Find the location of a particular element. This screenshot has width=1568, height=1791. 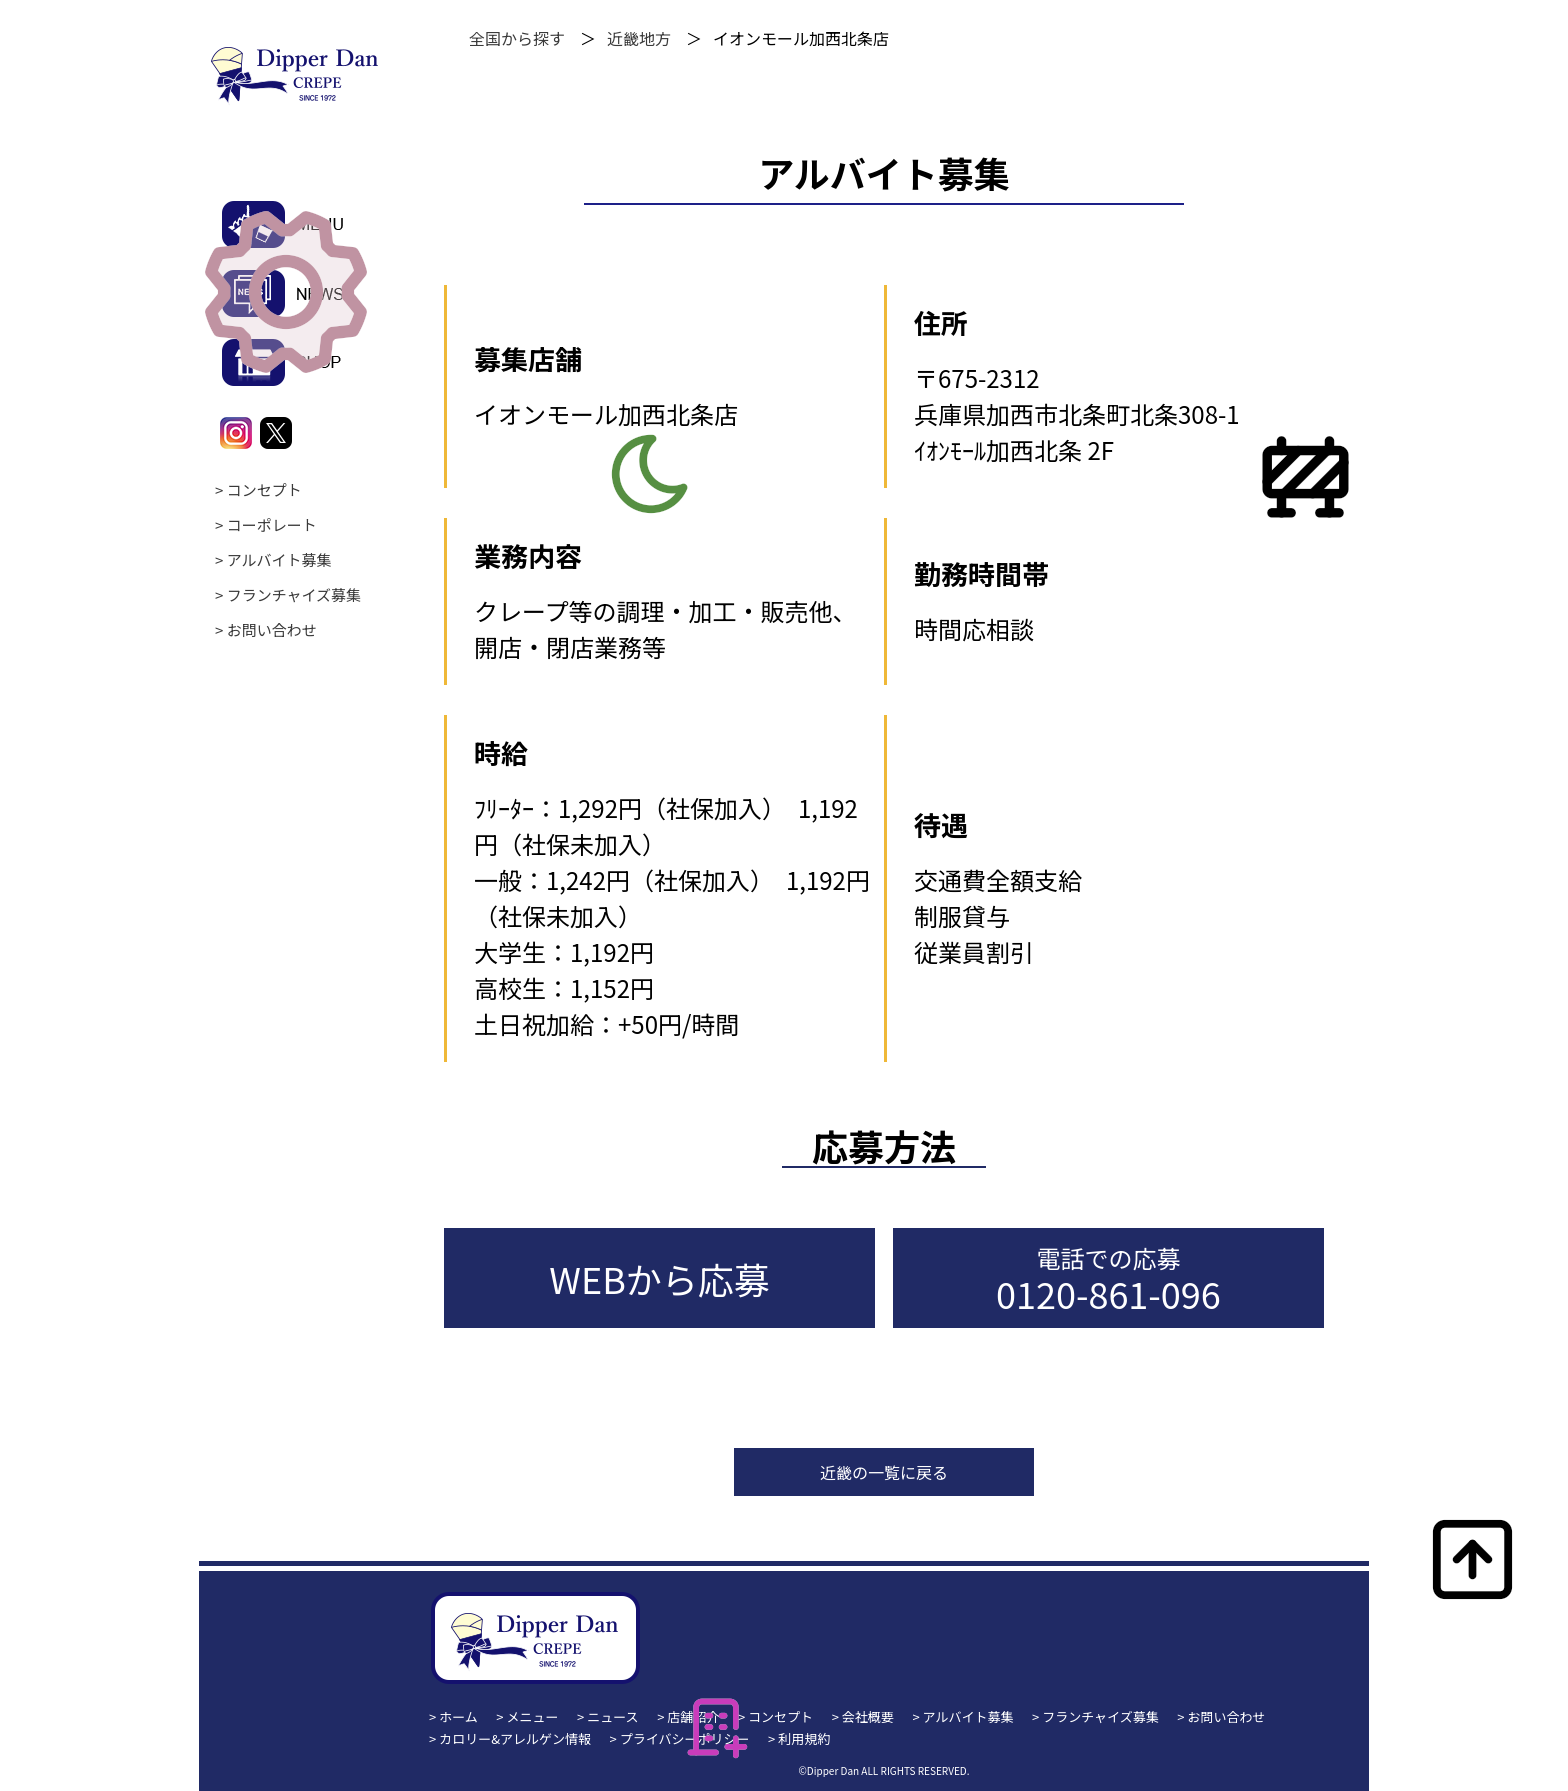

access settings or preferences is located at coordinates (286, 292).